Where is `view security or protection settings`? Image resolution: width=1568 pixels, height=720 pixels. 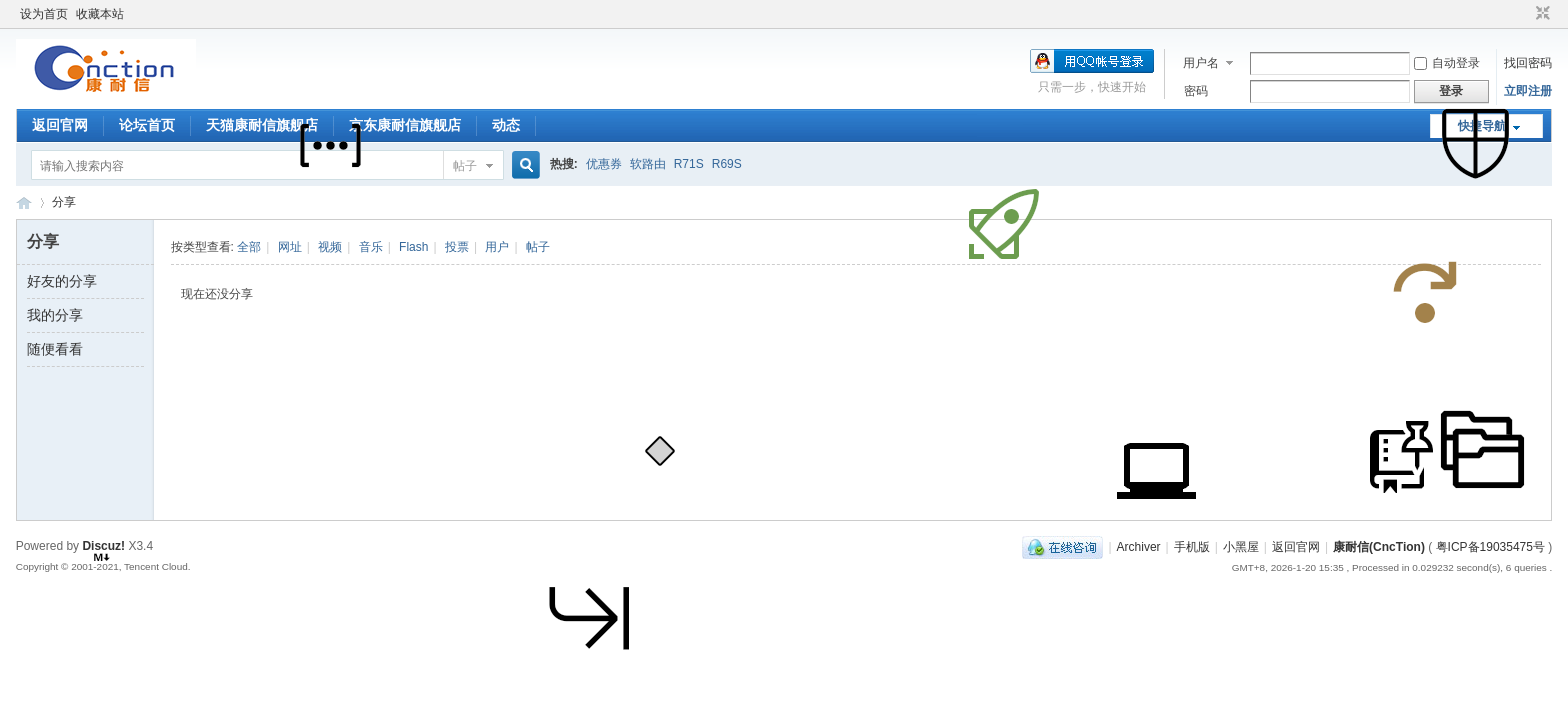
view security or protection settings is located at coordinates (1475, 139).